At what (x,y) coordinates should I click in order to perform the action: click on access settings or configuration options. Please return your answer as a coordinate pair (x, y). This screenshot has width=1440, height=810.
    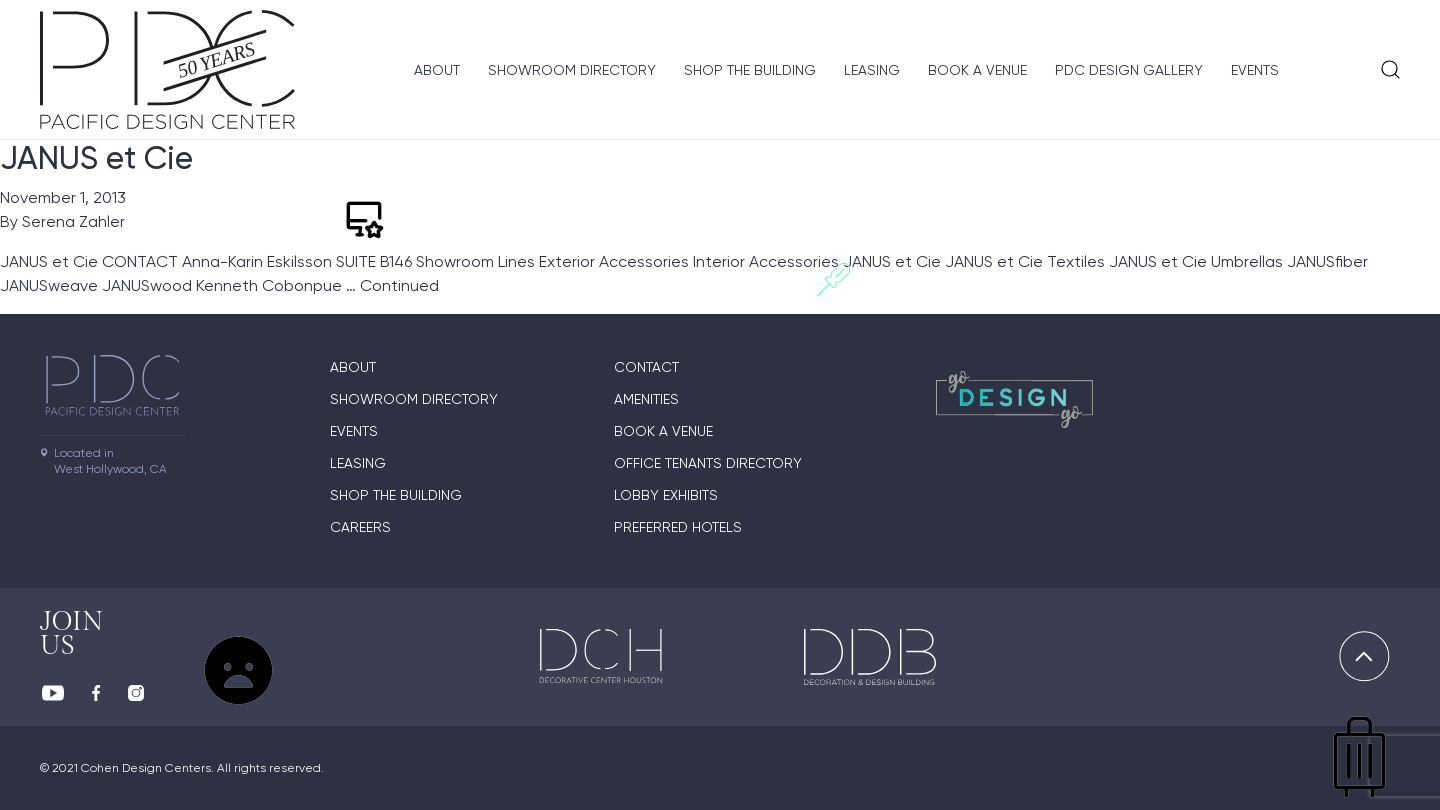
    Looking at the image, I should click on (833, 279).